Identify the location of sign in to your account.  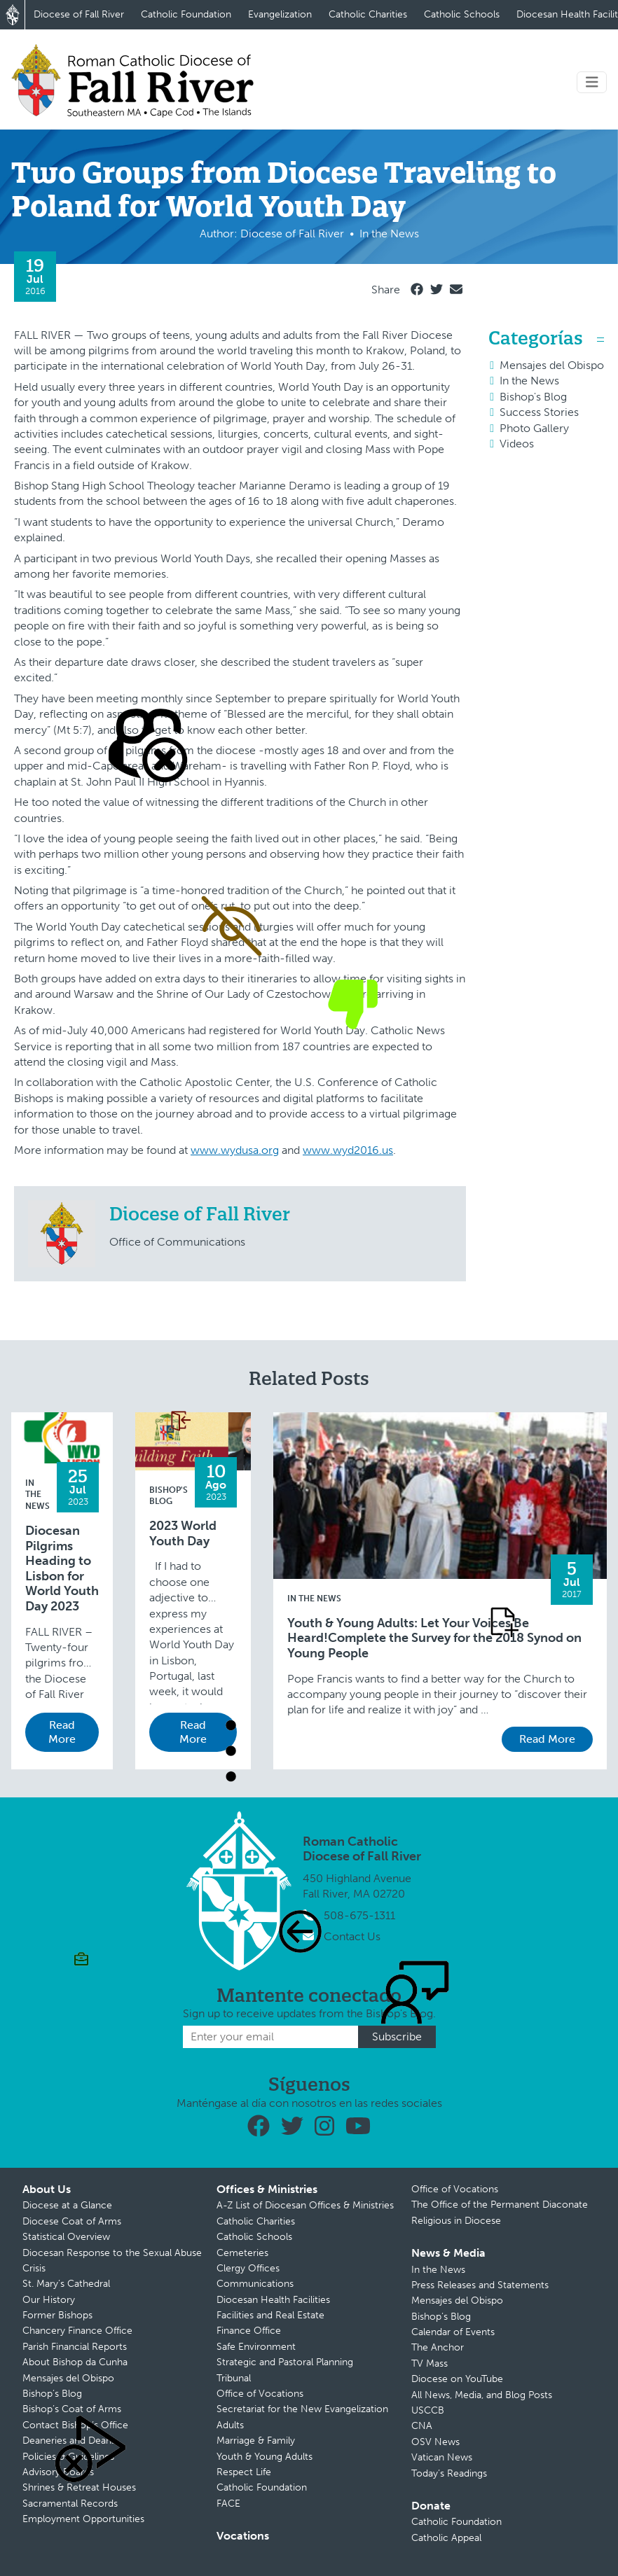
(180, 1420).